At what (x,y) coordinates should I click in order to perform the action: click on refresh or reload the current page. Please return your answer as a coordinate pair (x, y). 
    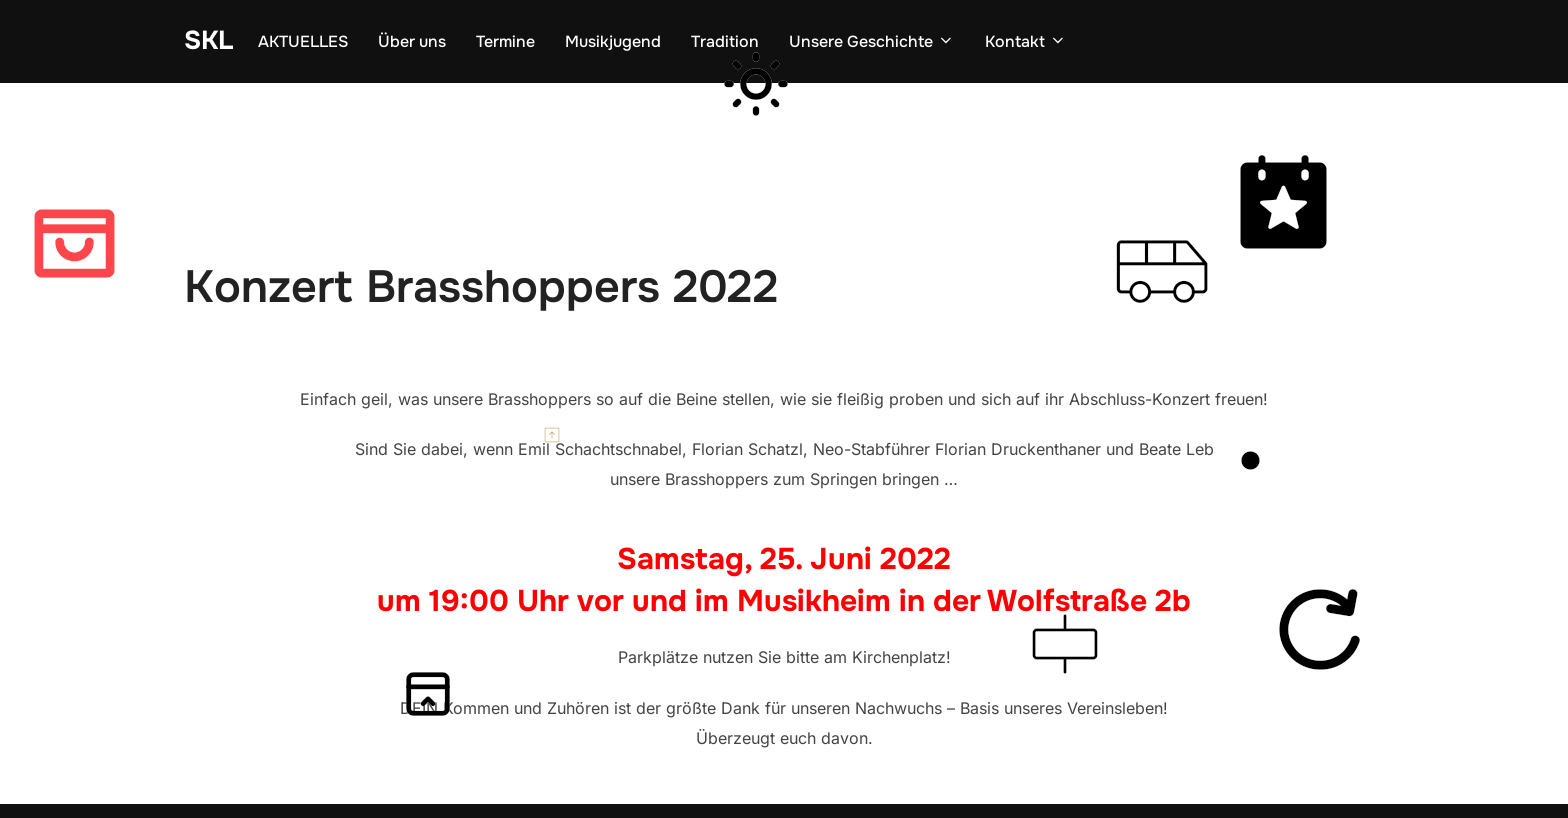
    Looking at the image, I should click on (1319, 629).